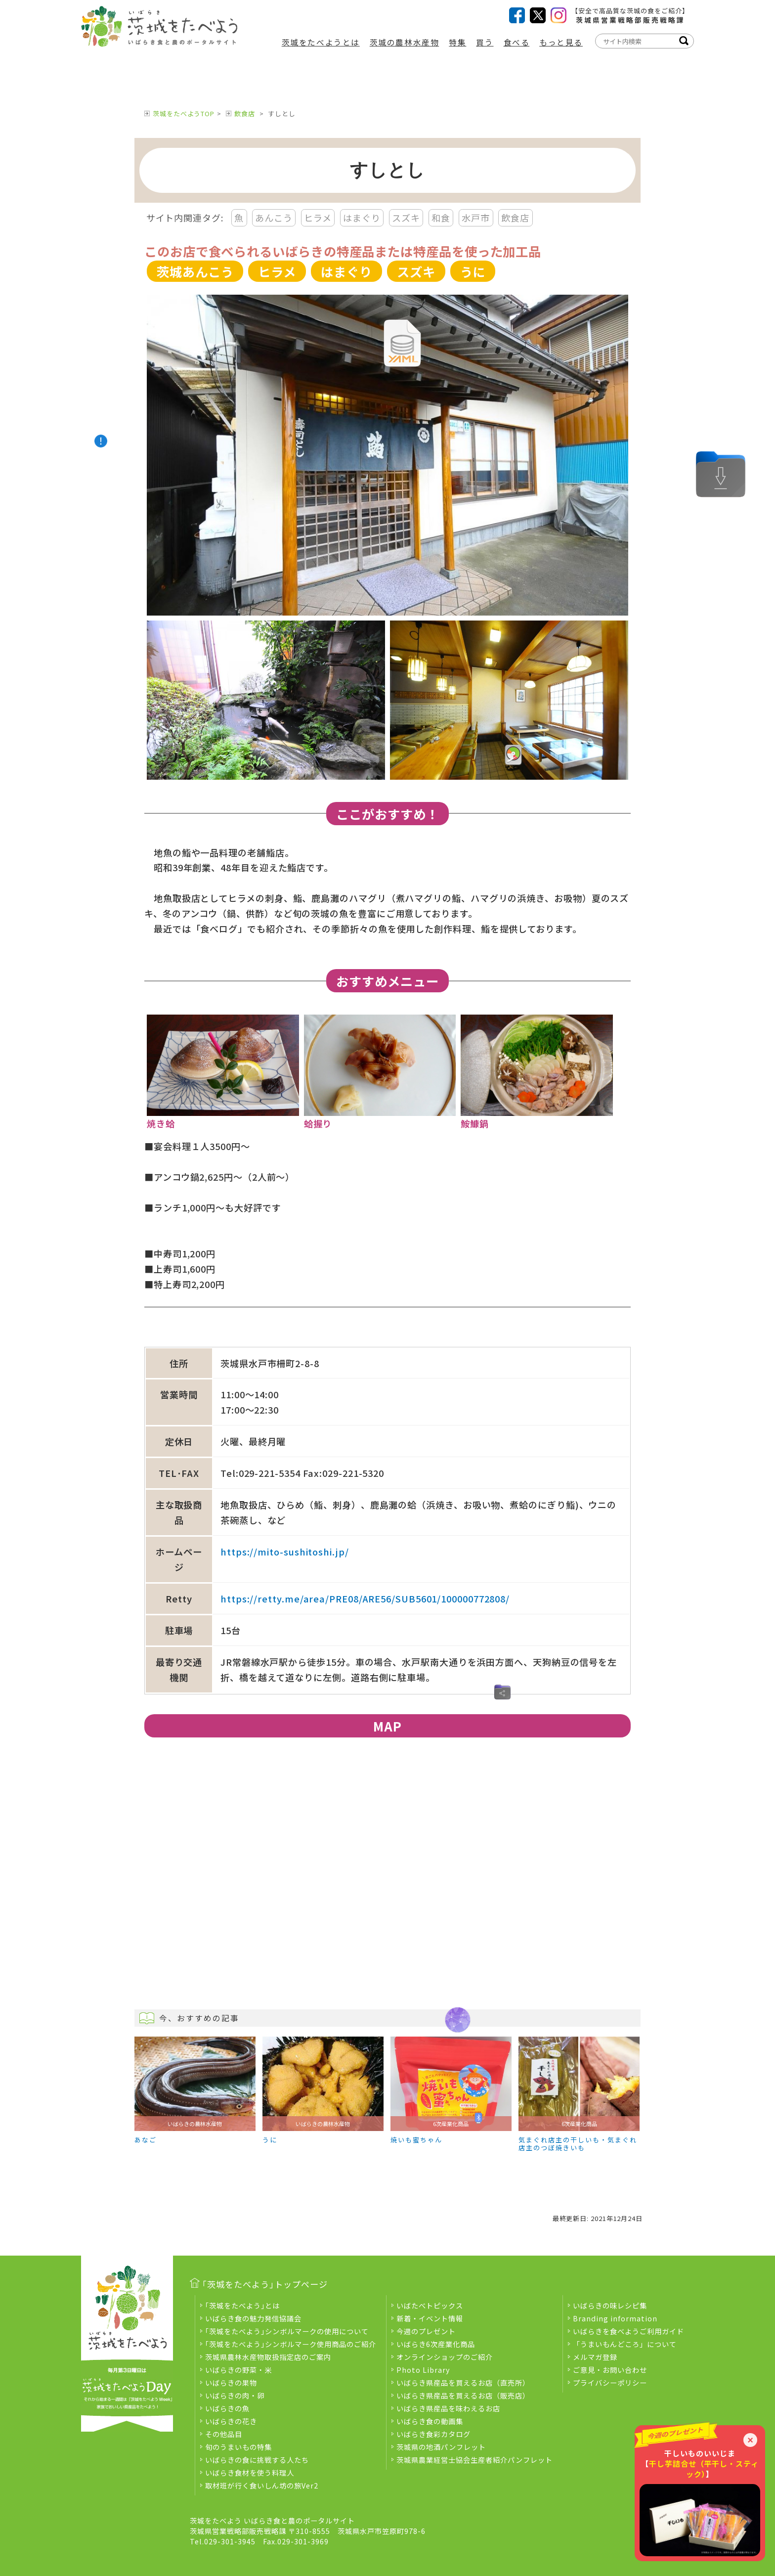  I want to click on open downloads folder, so click(721, 474).